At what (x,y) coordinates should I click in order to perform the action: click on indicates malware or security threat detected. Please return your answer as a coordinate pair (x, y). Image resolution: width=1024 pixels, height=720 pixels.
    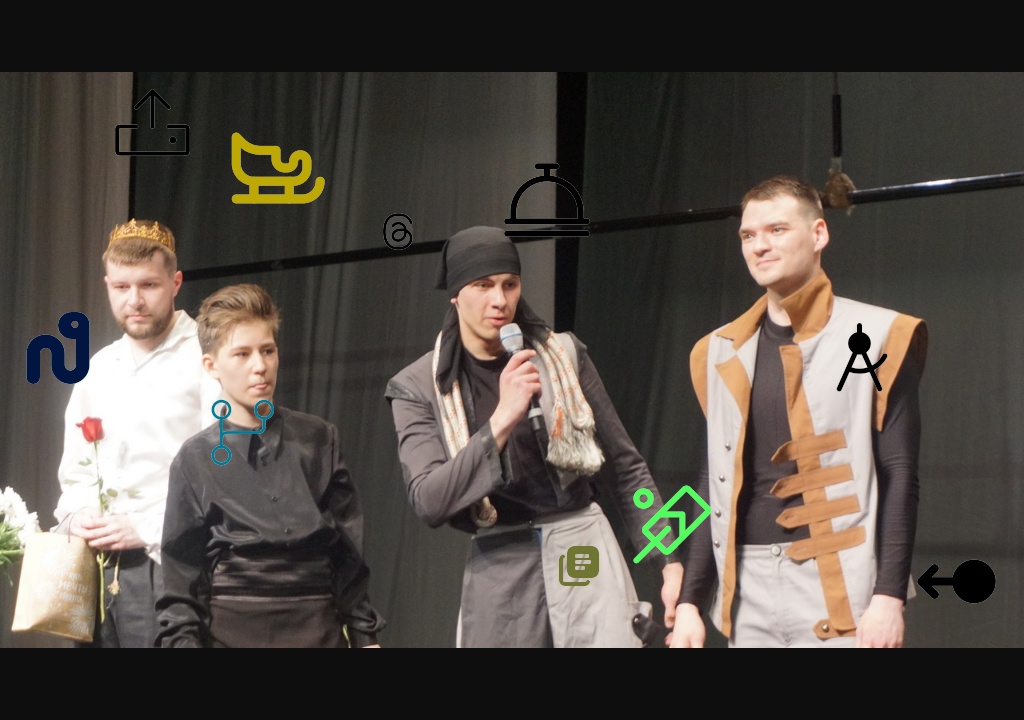
    Looking at the image, I should click on (58, 348).